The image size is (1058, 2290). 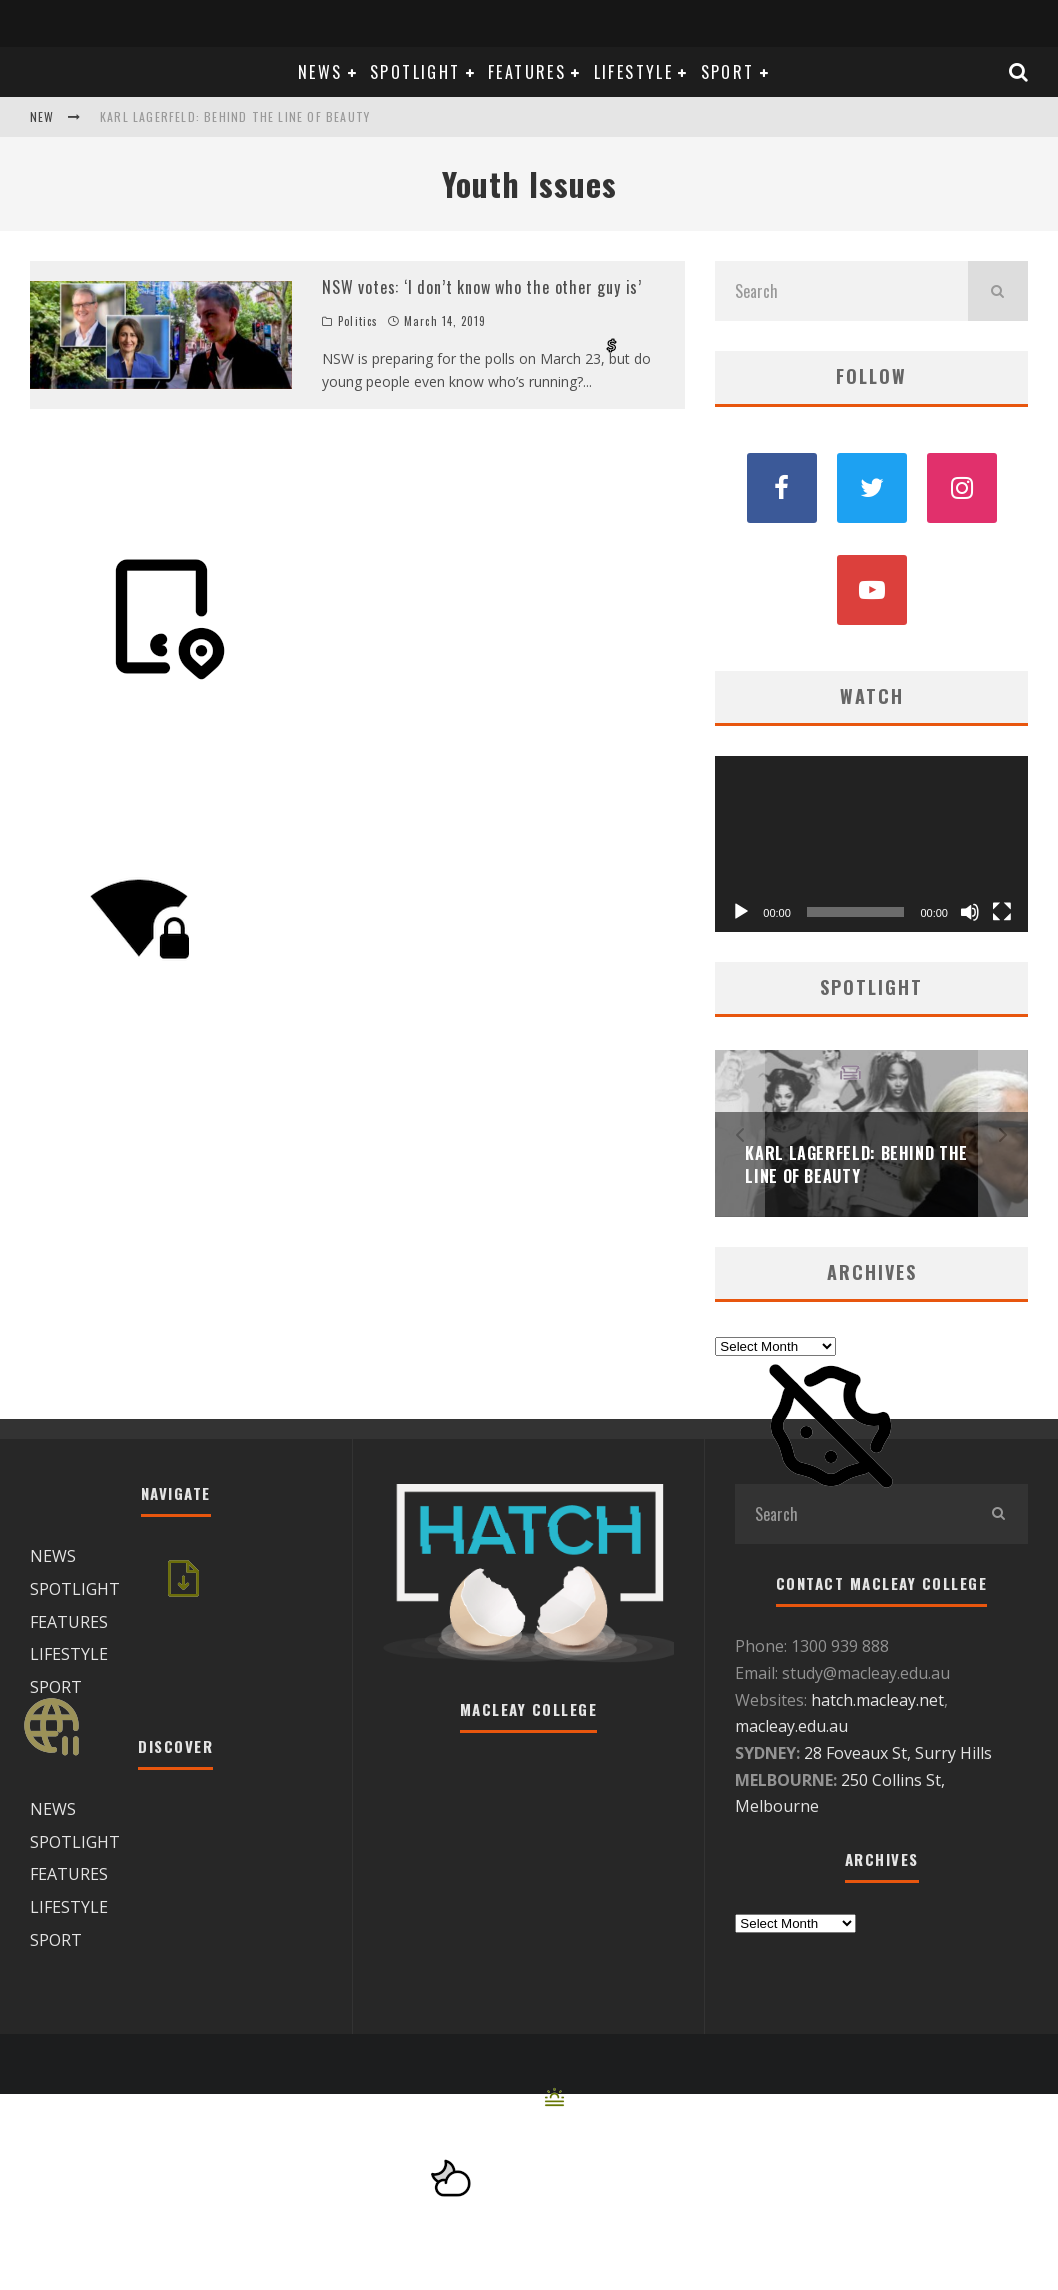 I want to click on CouchDB database service logo, so click(x=850, y=1072).